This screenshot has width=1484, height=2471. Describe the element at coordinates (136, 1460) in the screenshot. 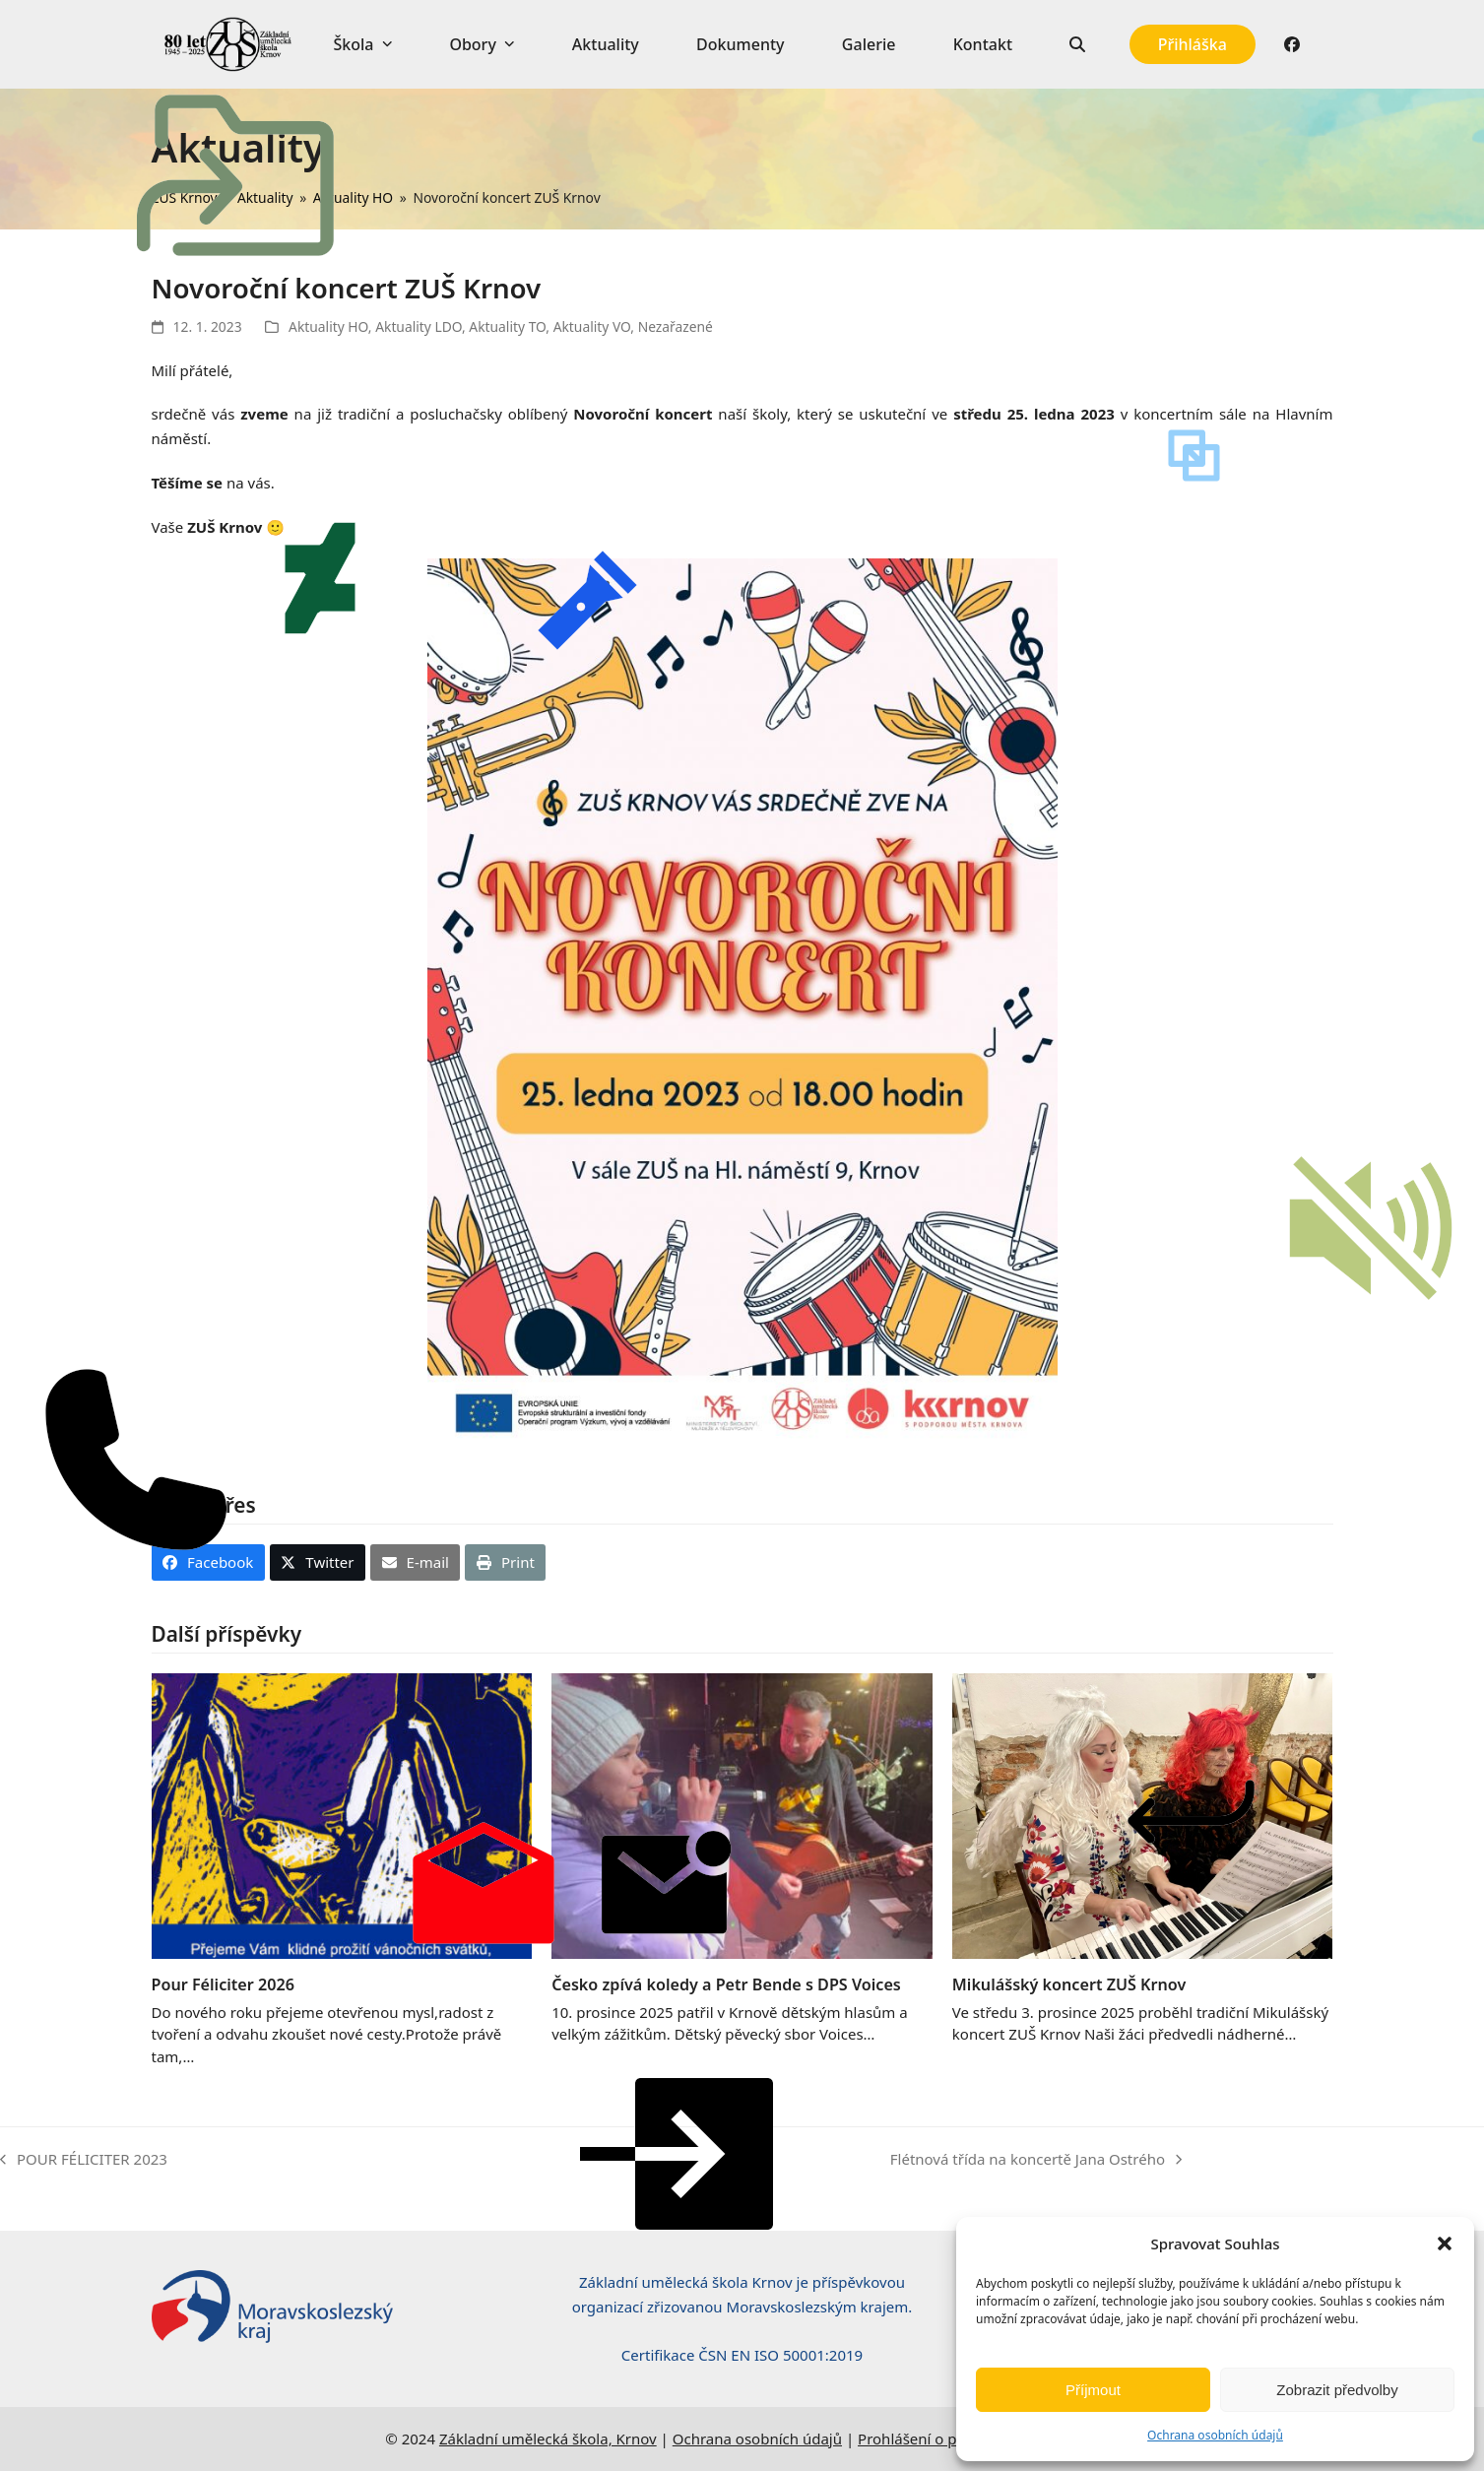

I see `make a phone call` at that location.